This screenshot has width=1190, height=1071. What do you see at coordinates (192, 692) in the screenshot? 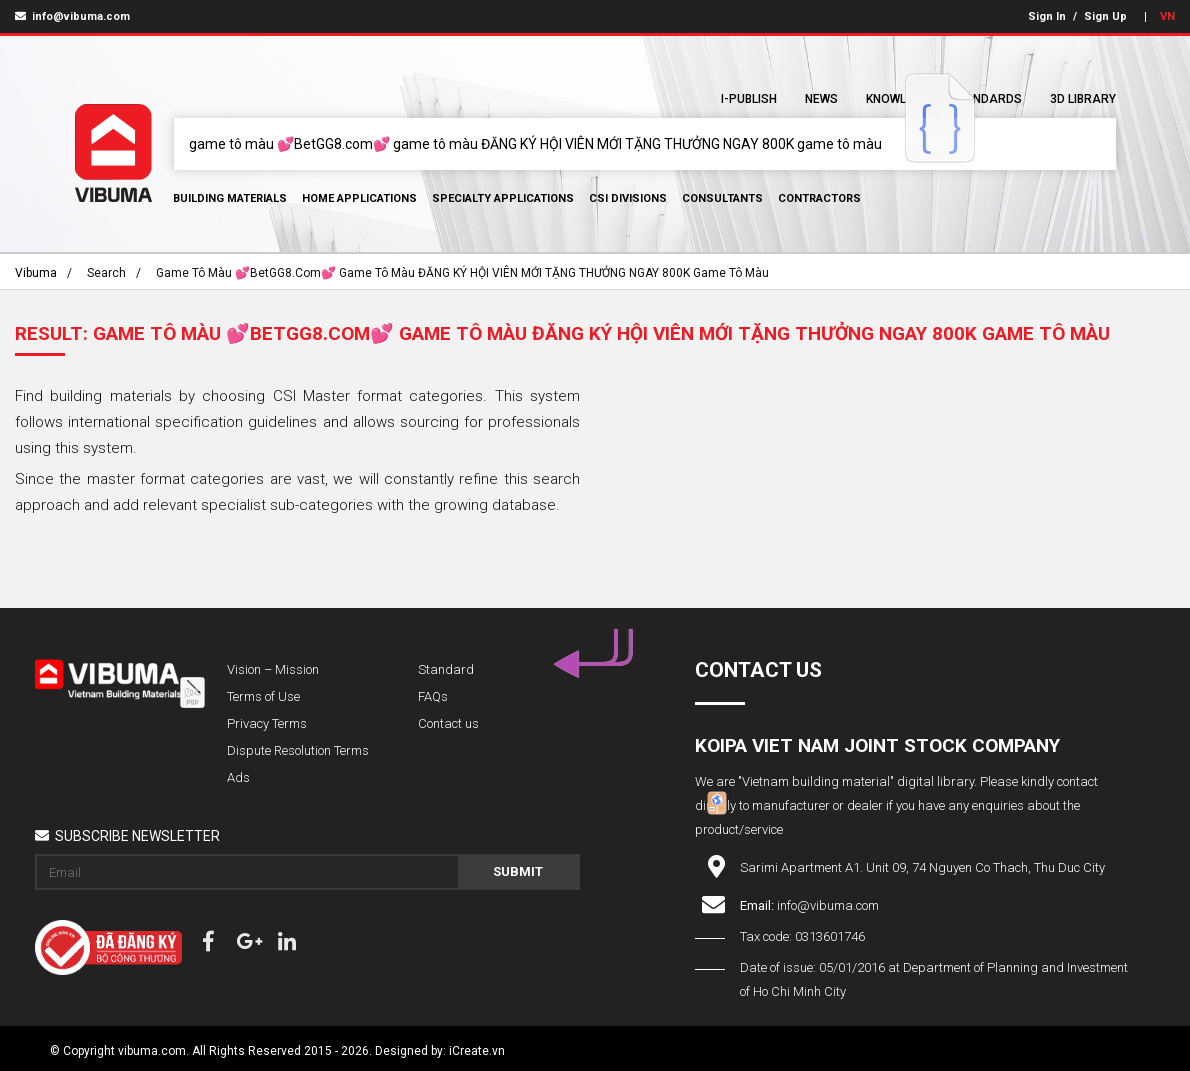
I see `a PGP digital signature file` at bounding box center [192, 692].